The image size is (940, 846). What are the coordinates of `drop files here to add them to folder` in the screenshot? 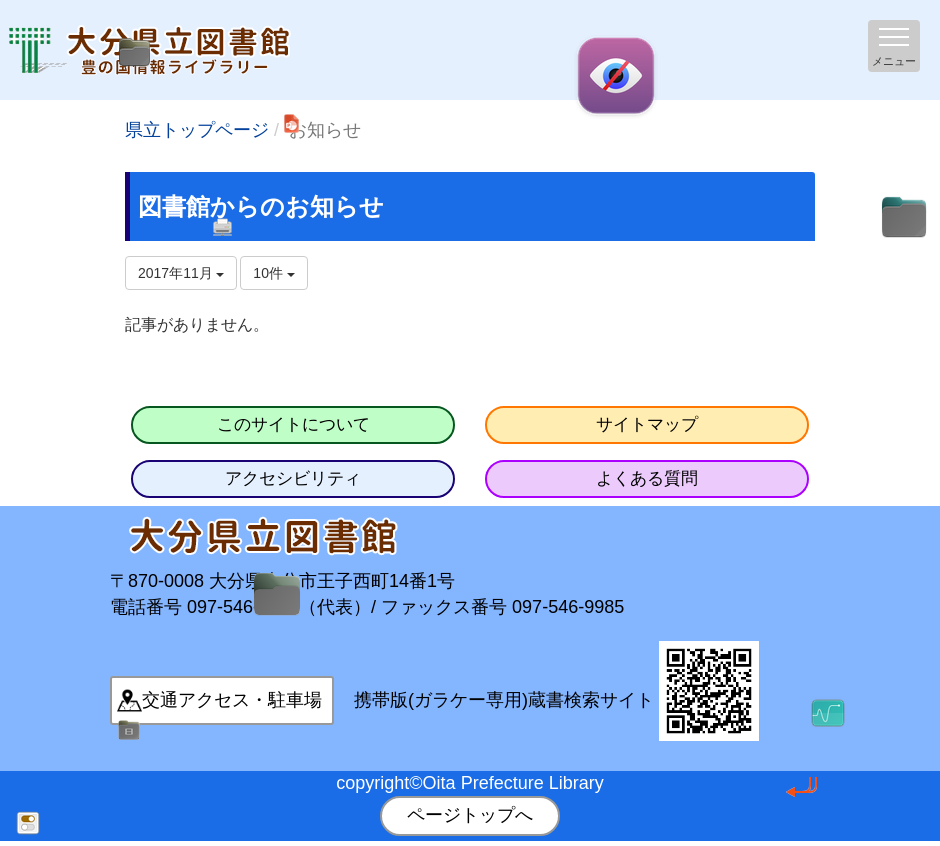 It's located at (134, 51).